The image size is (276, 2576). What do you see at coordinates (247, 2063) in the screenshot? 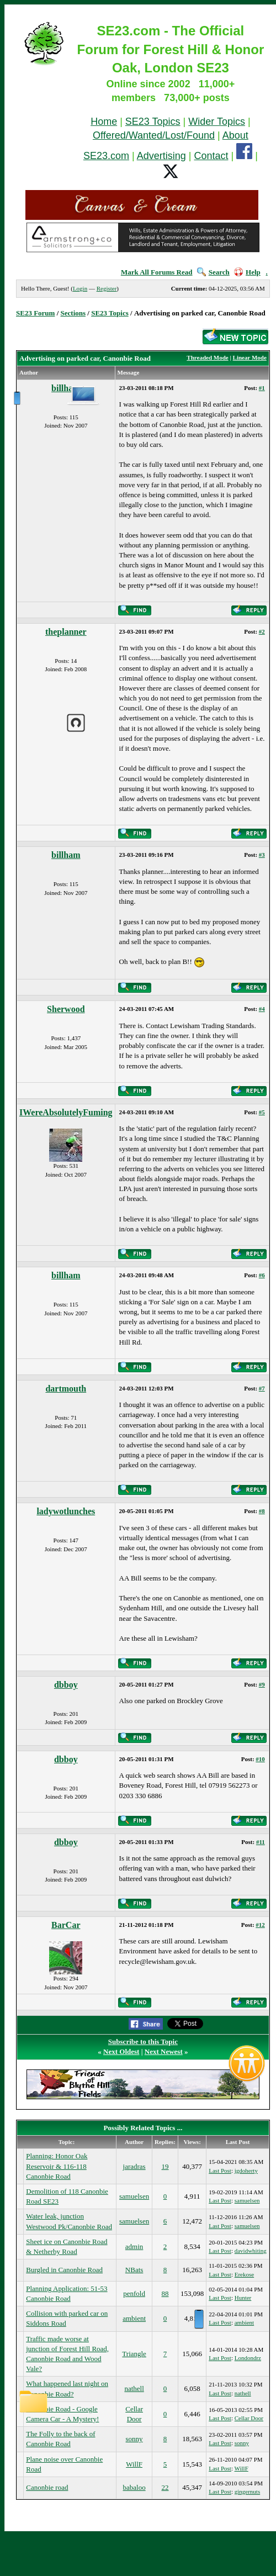
I see `open find my friends` at bounding box center [247, 2063].